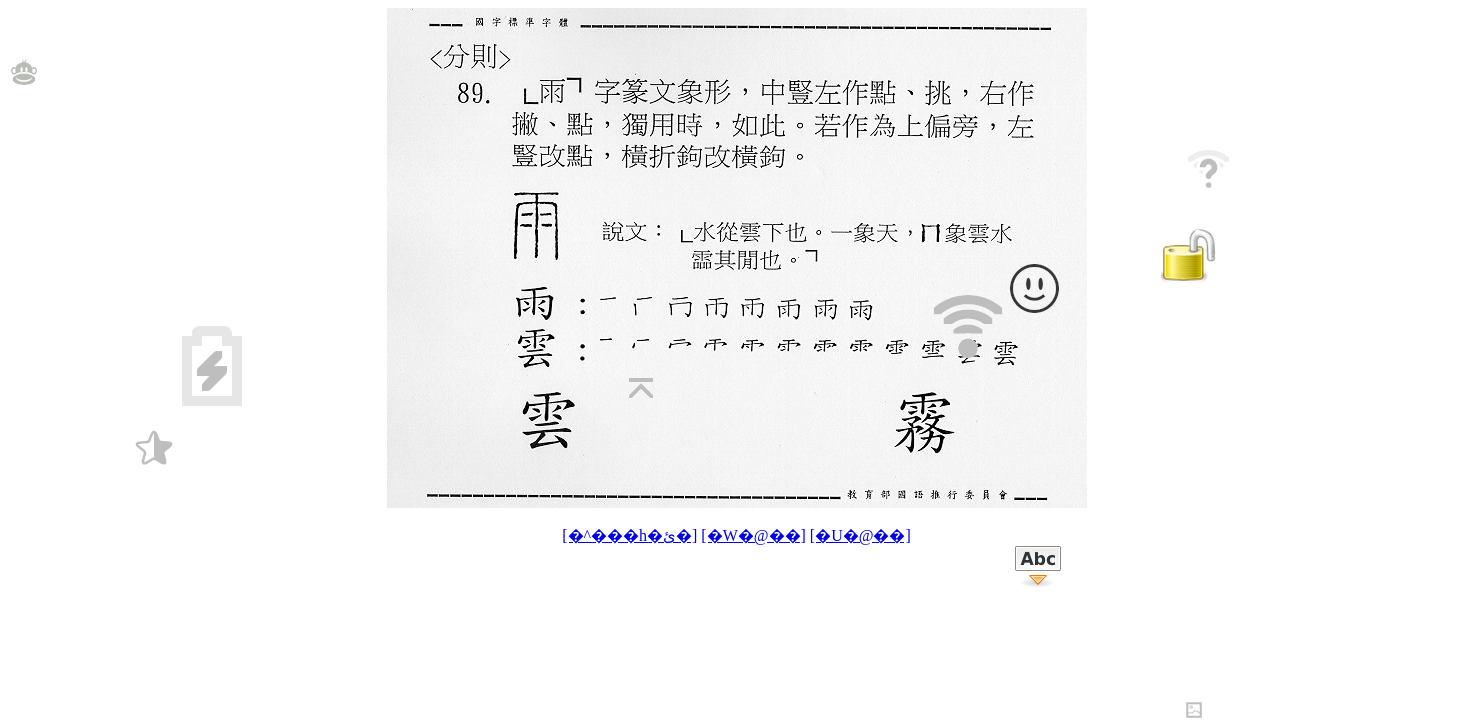 The image size is (1473, 720). What do you see at coordinates (212, 366) in the screenshot?
I see `indicates battery is fully charged` at bounding box center [212, 366].